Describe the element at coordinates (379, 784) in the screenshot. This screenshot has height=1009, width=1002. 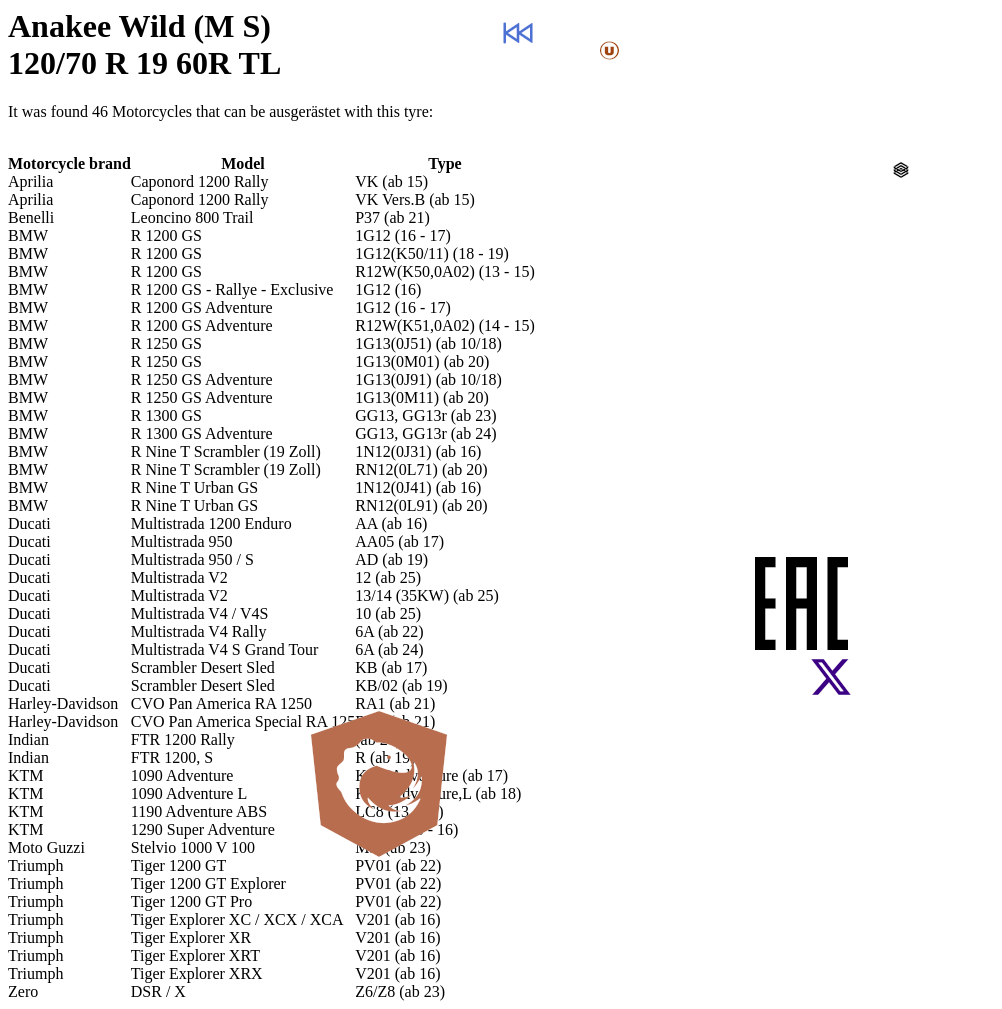
I see `ngrx state management library logo` at that location.